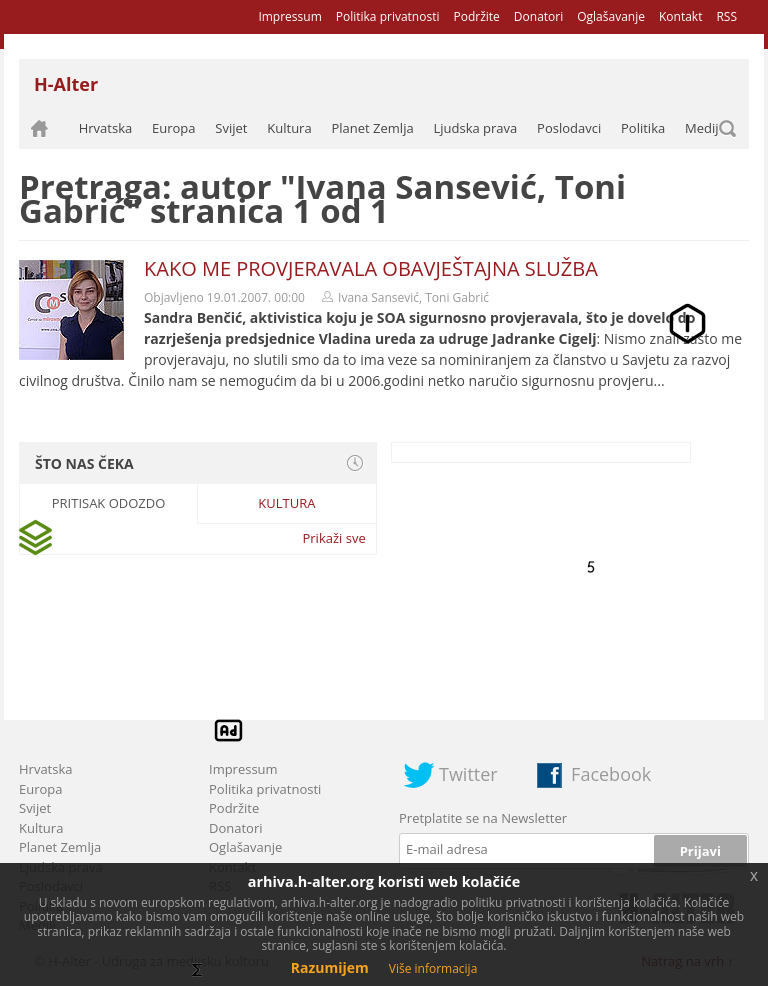 The height and width of the screenshot is (986, 768). What do you see at coordinates (197, 970) in the screenshot?
I see `insert a mathematical function or formula` at bounding box center [197, 970].